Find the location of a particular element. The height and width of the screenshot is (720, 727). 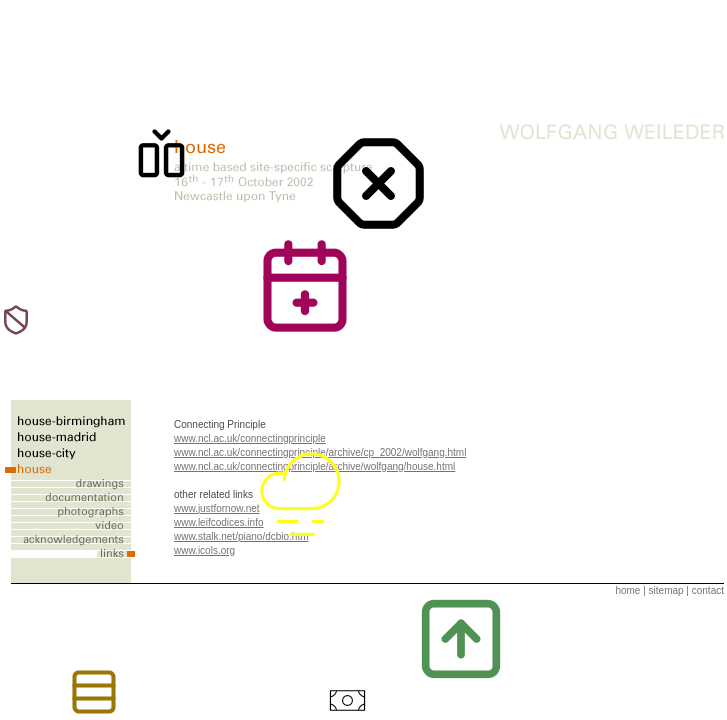

switch to list view is located at coordinates (94, 692).